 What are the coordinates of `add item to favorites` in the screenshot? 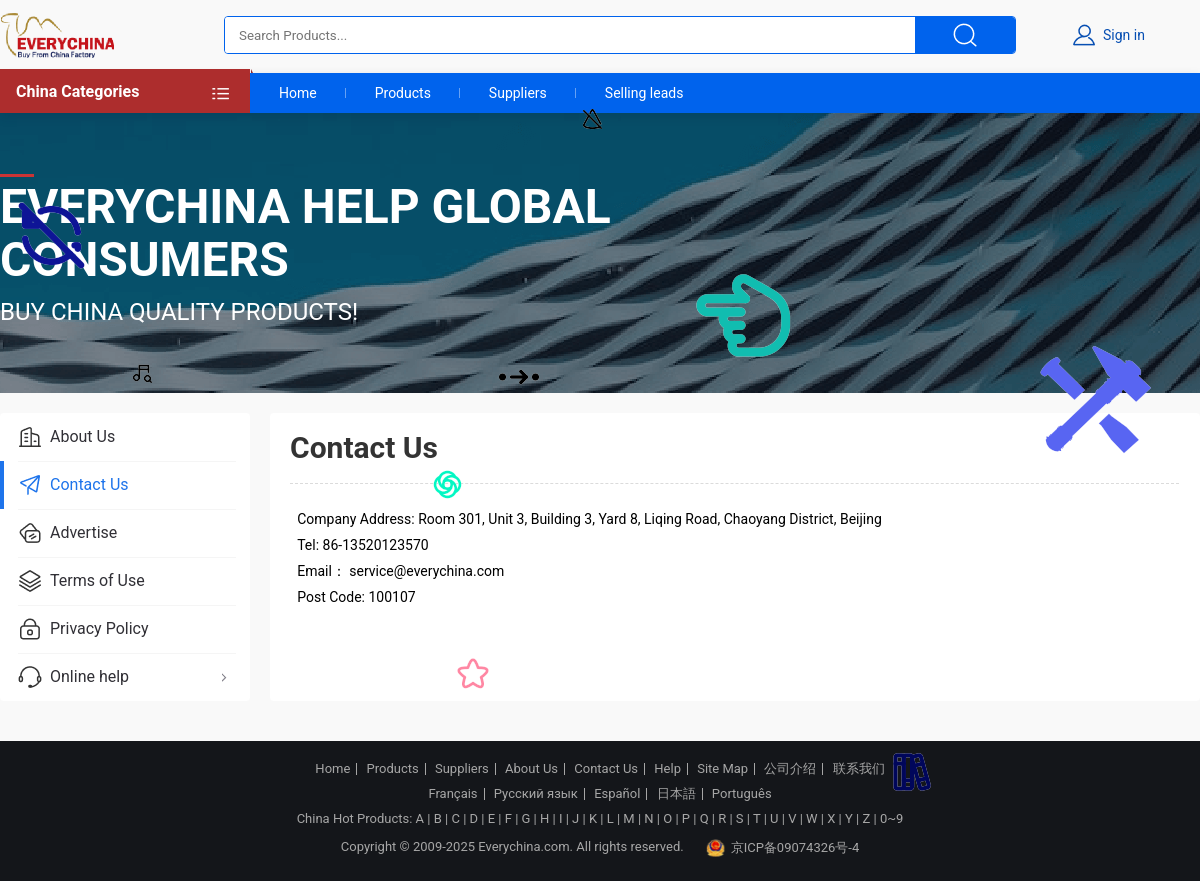 It's located at (473, 674).